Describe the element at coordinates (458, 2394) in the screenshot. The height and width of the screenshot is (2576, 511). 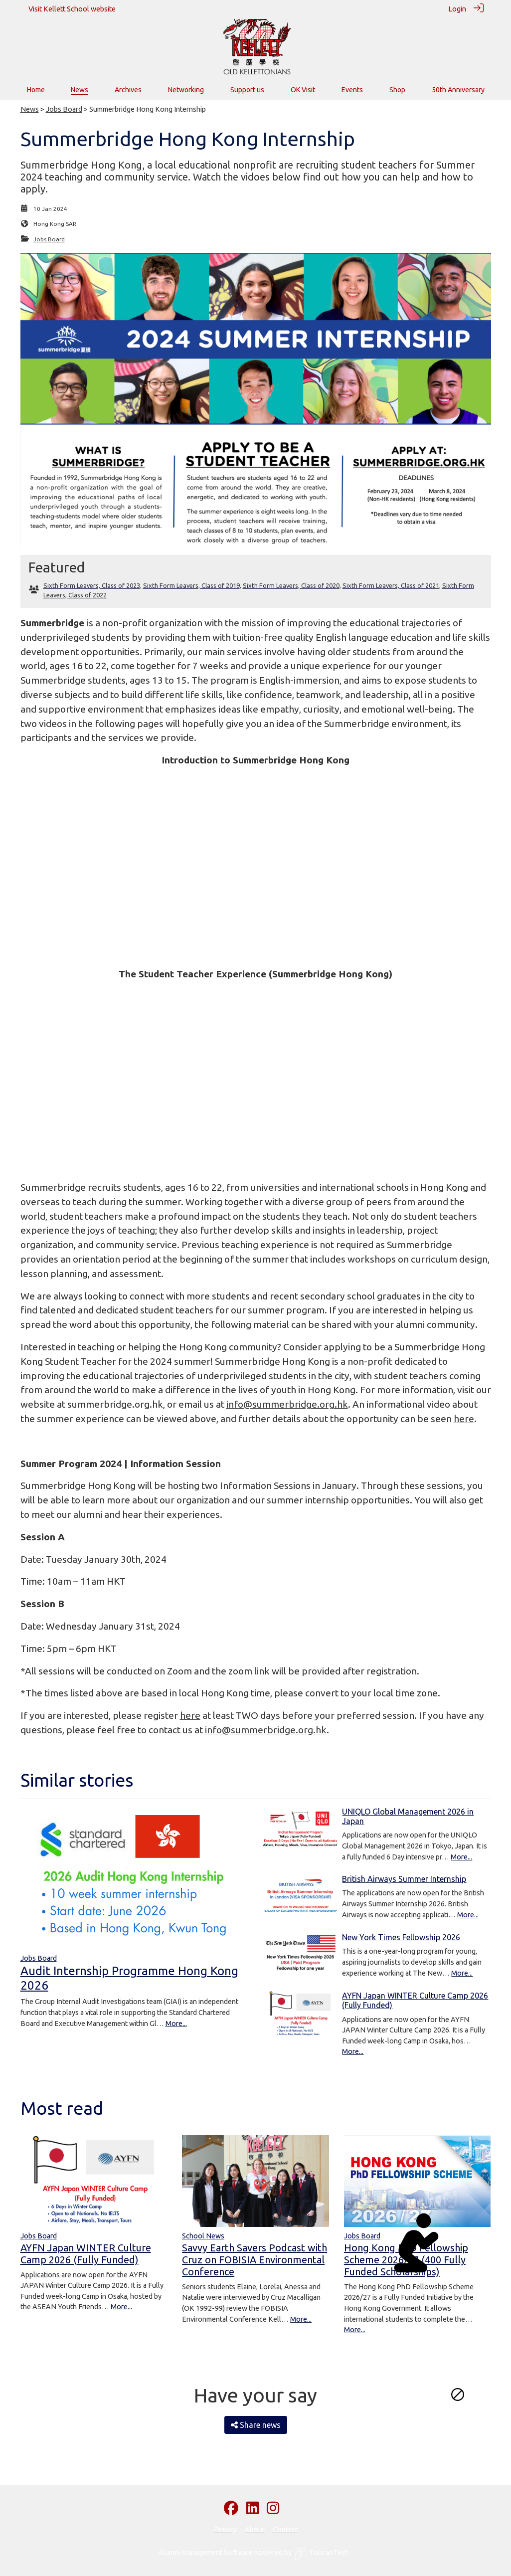
I see `indicates a blocked or prohibited action` at that location.